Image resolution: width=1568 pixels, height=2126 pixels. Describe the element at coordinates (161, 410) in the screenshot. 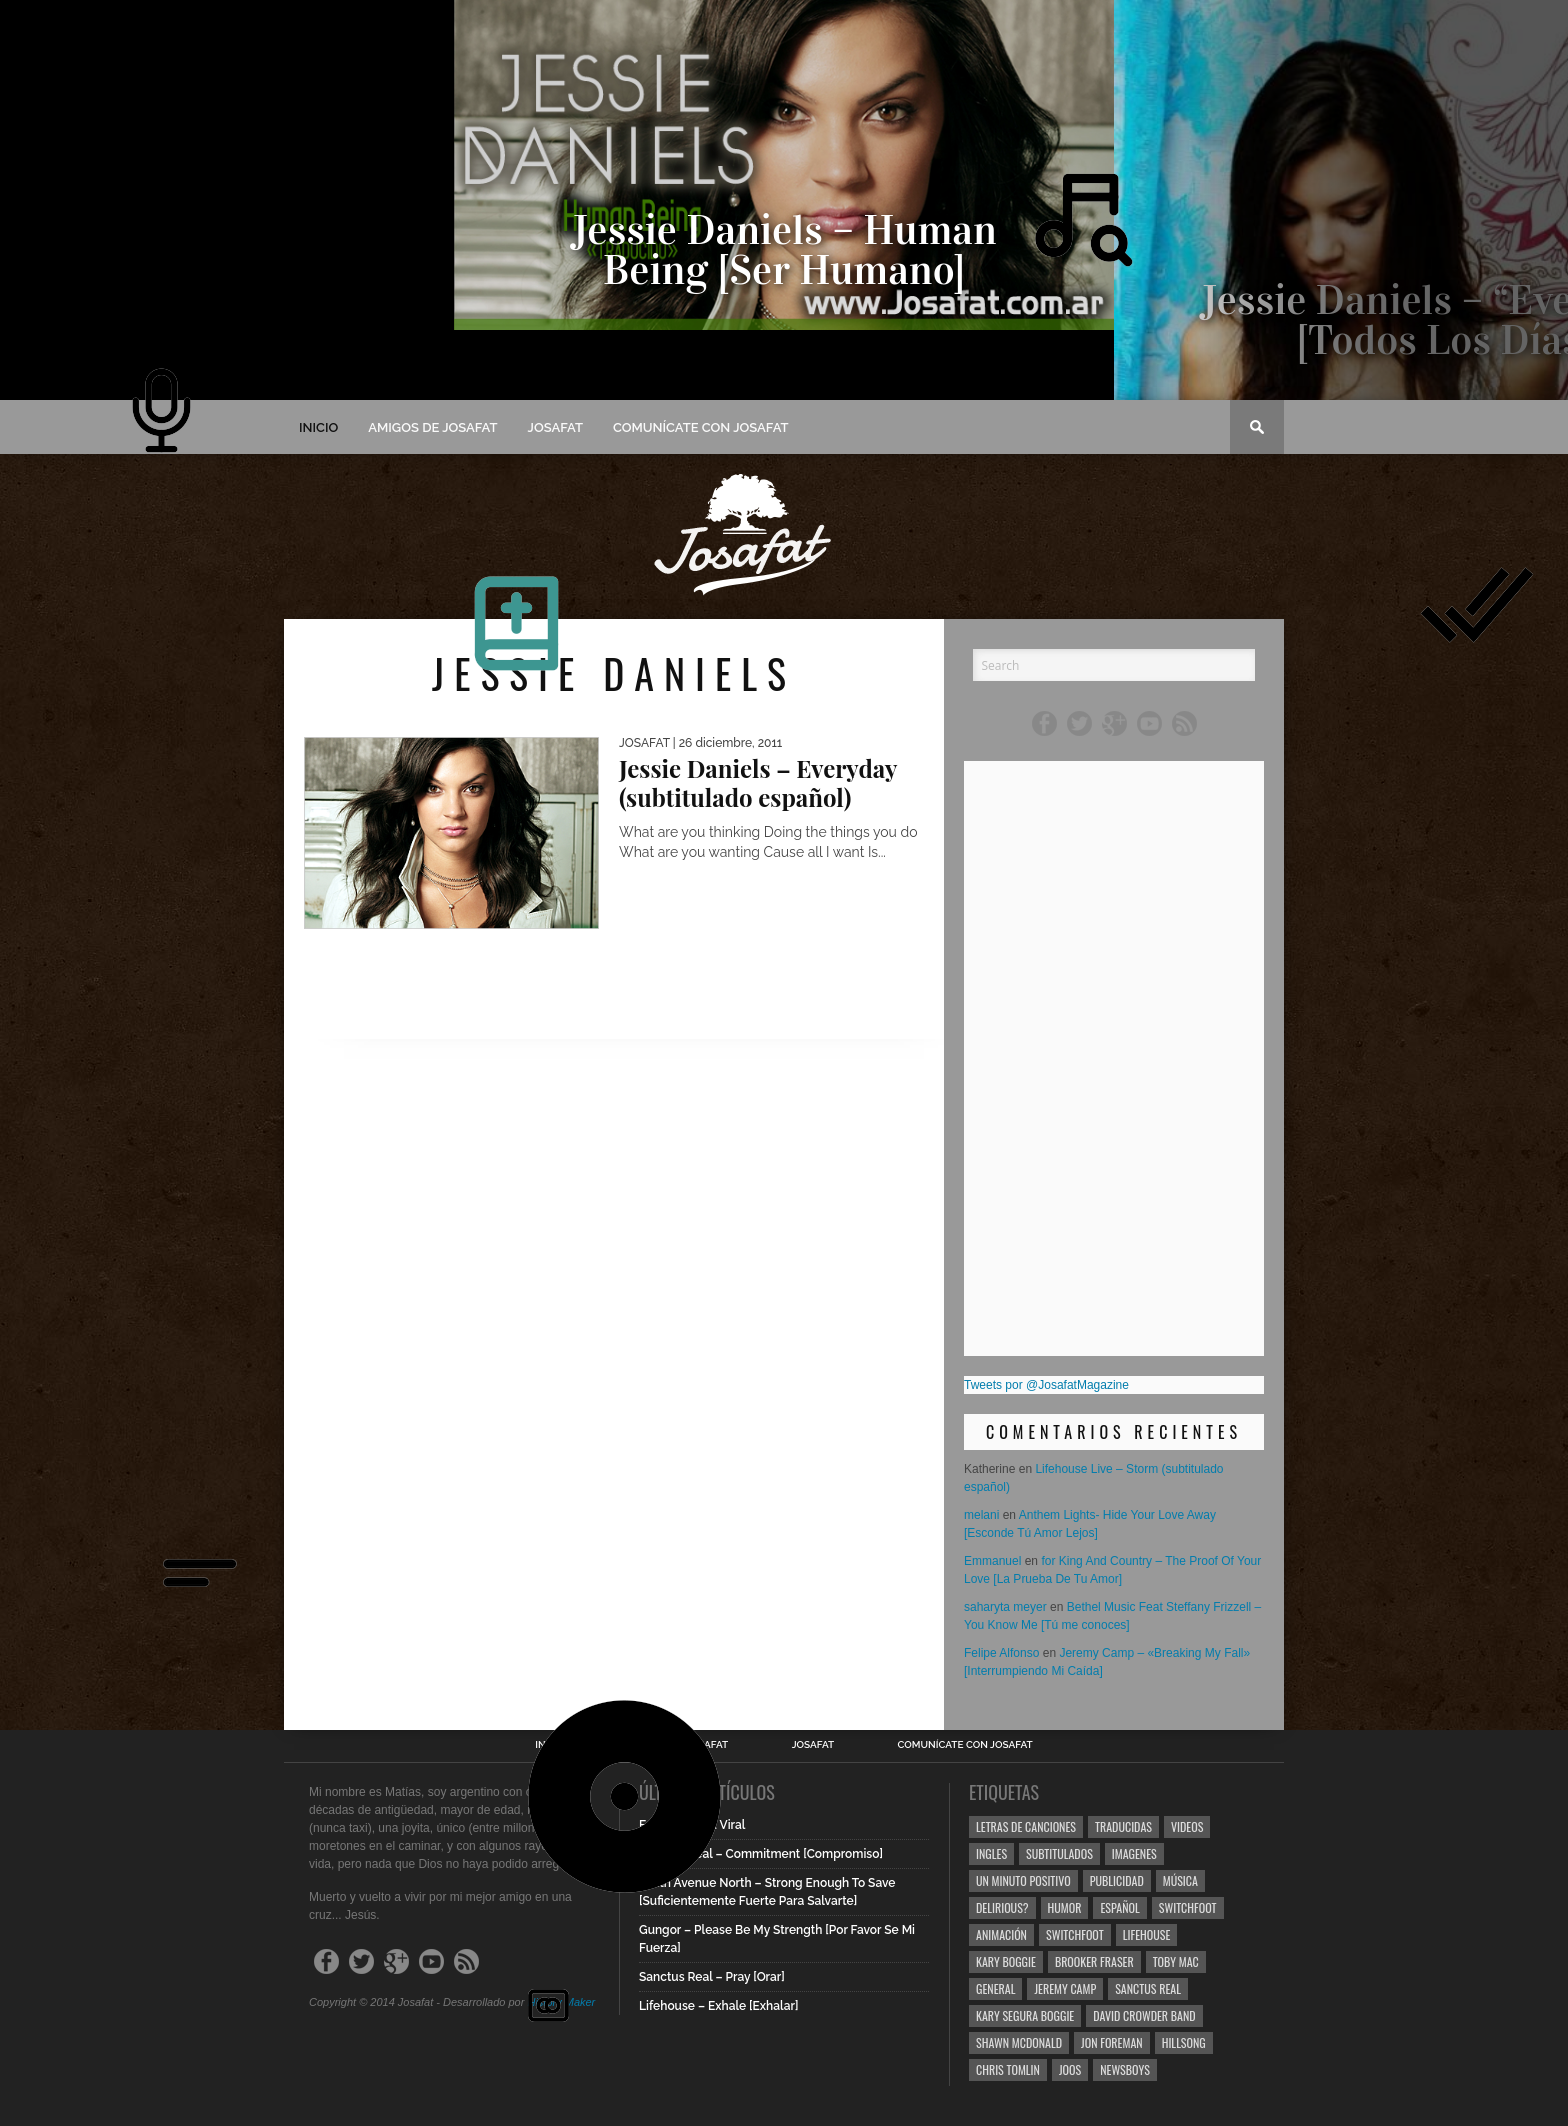

I see `tap to start voice input` at that location.